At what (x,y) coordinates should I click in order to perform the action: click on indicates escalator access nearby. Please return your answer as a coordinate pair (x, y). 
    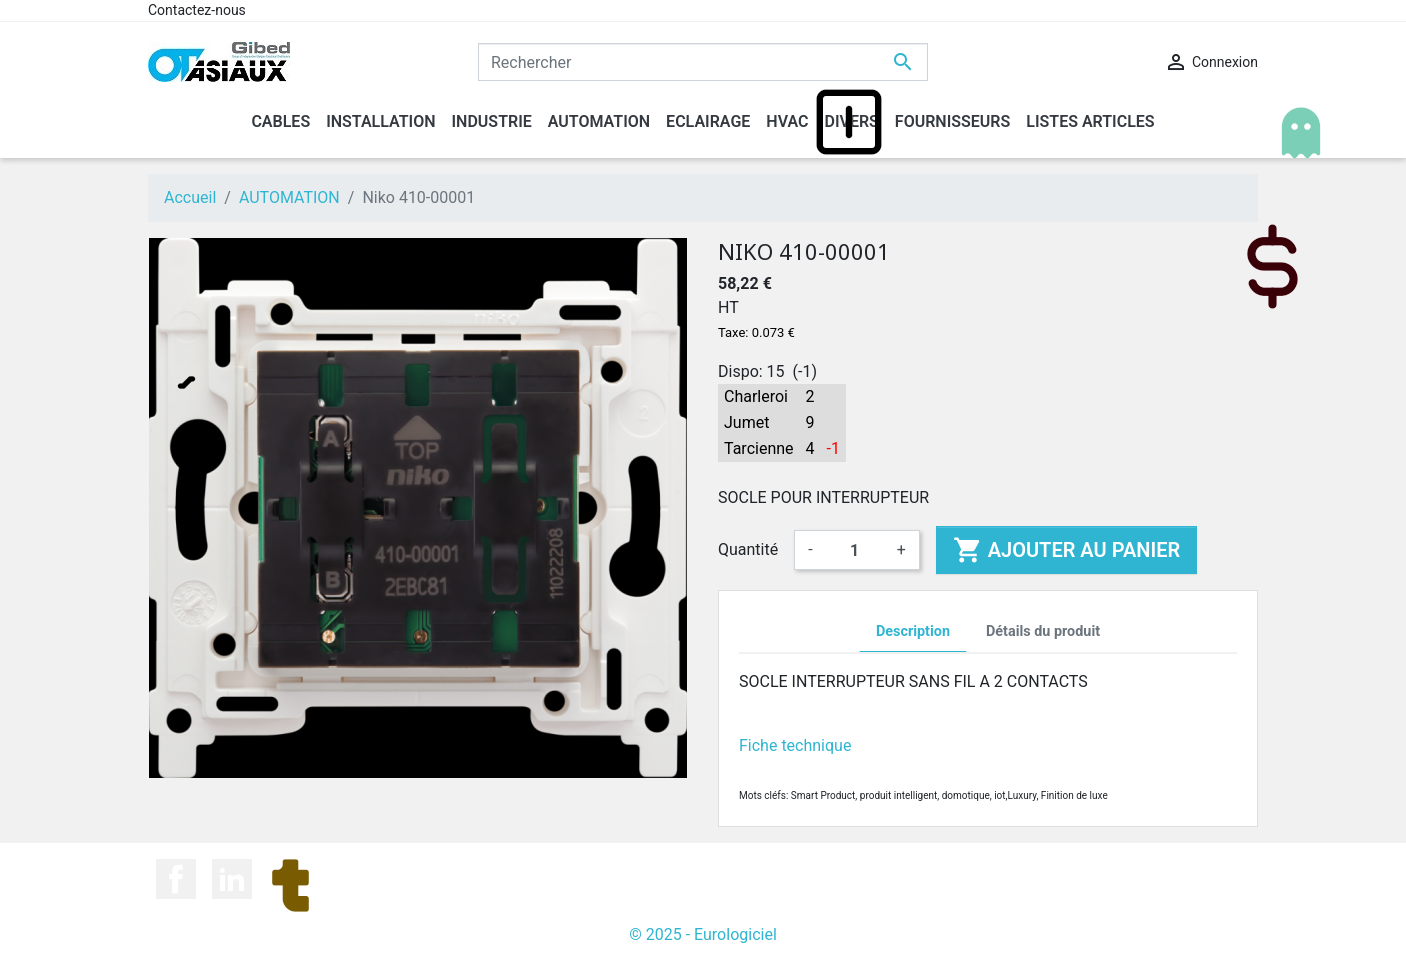
    Looking at the image, I should click on (186, 382).